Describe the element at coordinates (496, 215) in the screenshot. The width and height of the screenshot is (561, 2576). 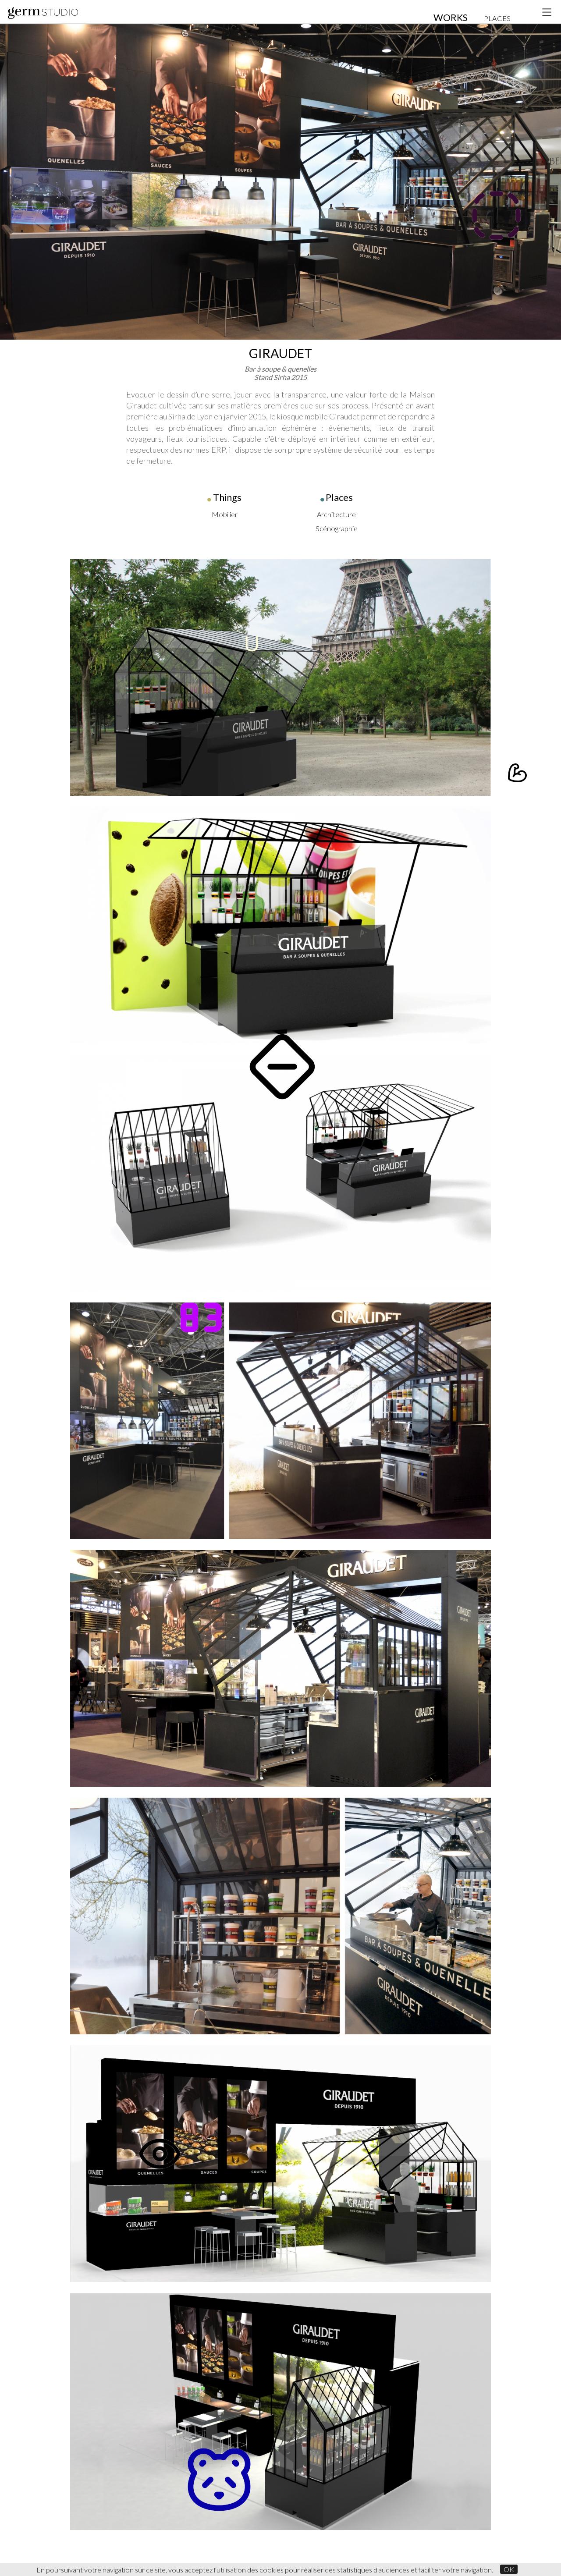
I see `select or crop area with rounded corners` at that location.